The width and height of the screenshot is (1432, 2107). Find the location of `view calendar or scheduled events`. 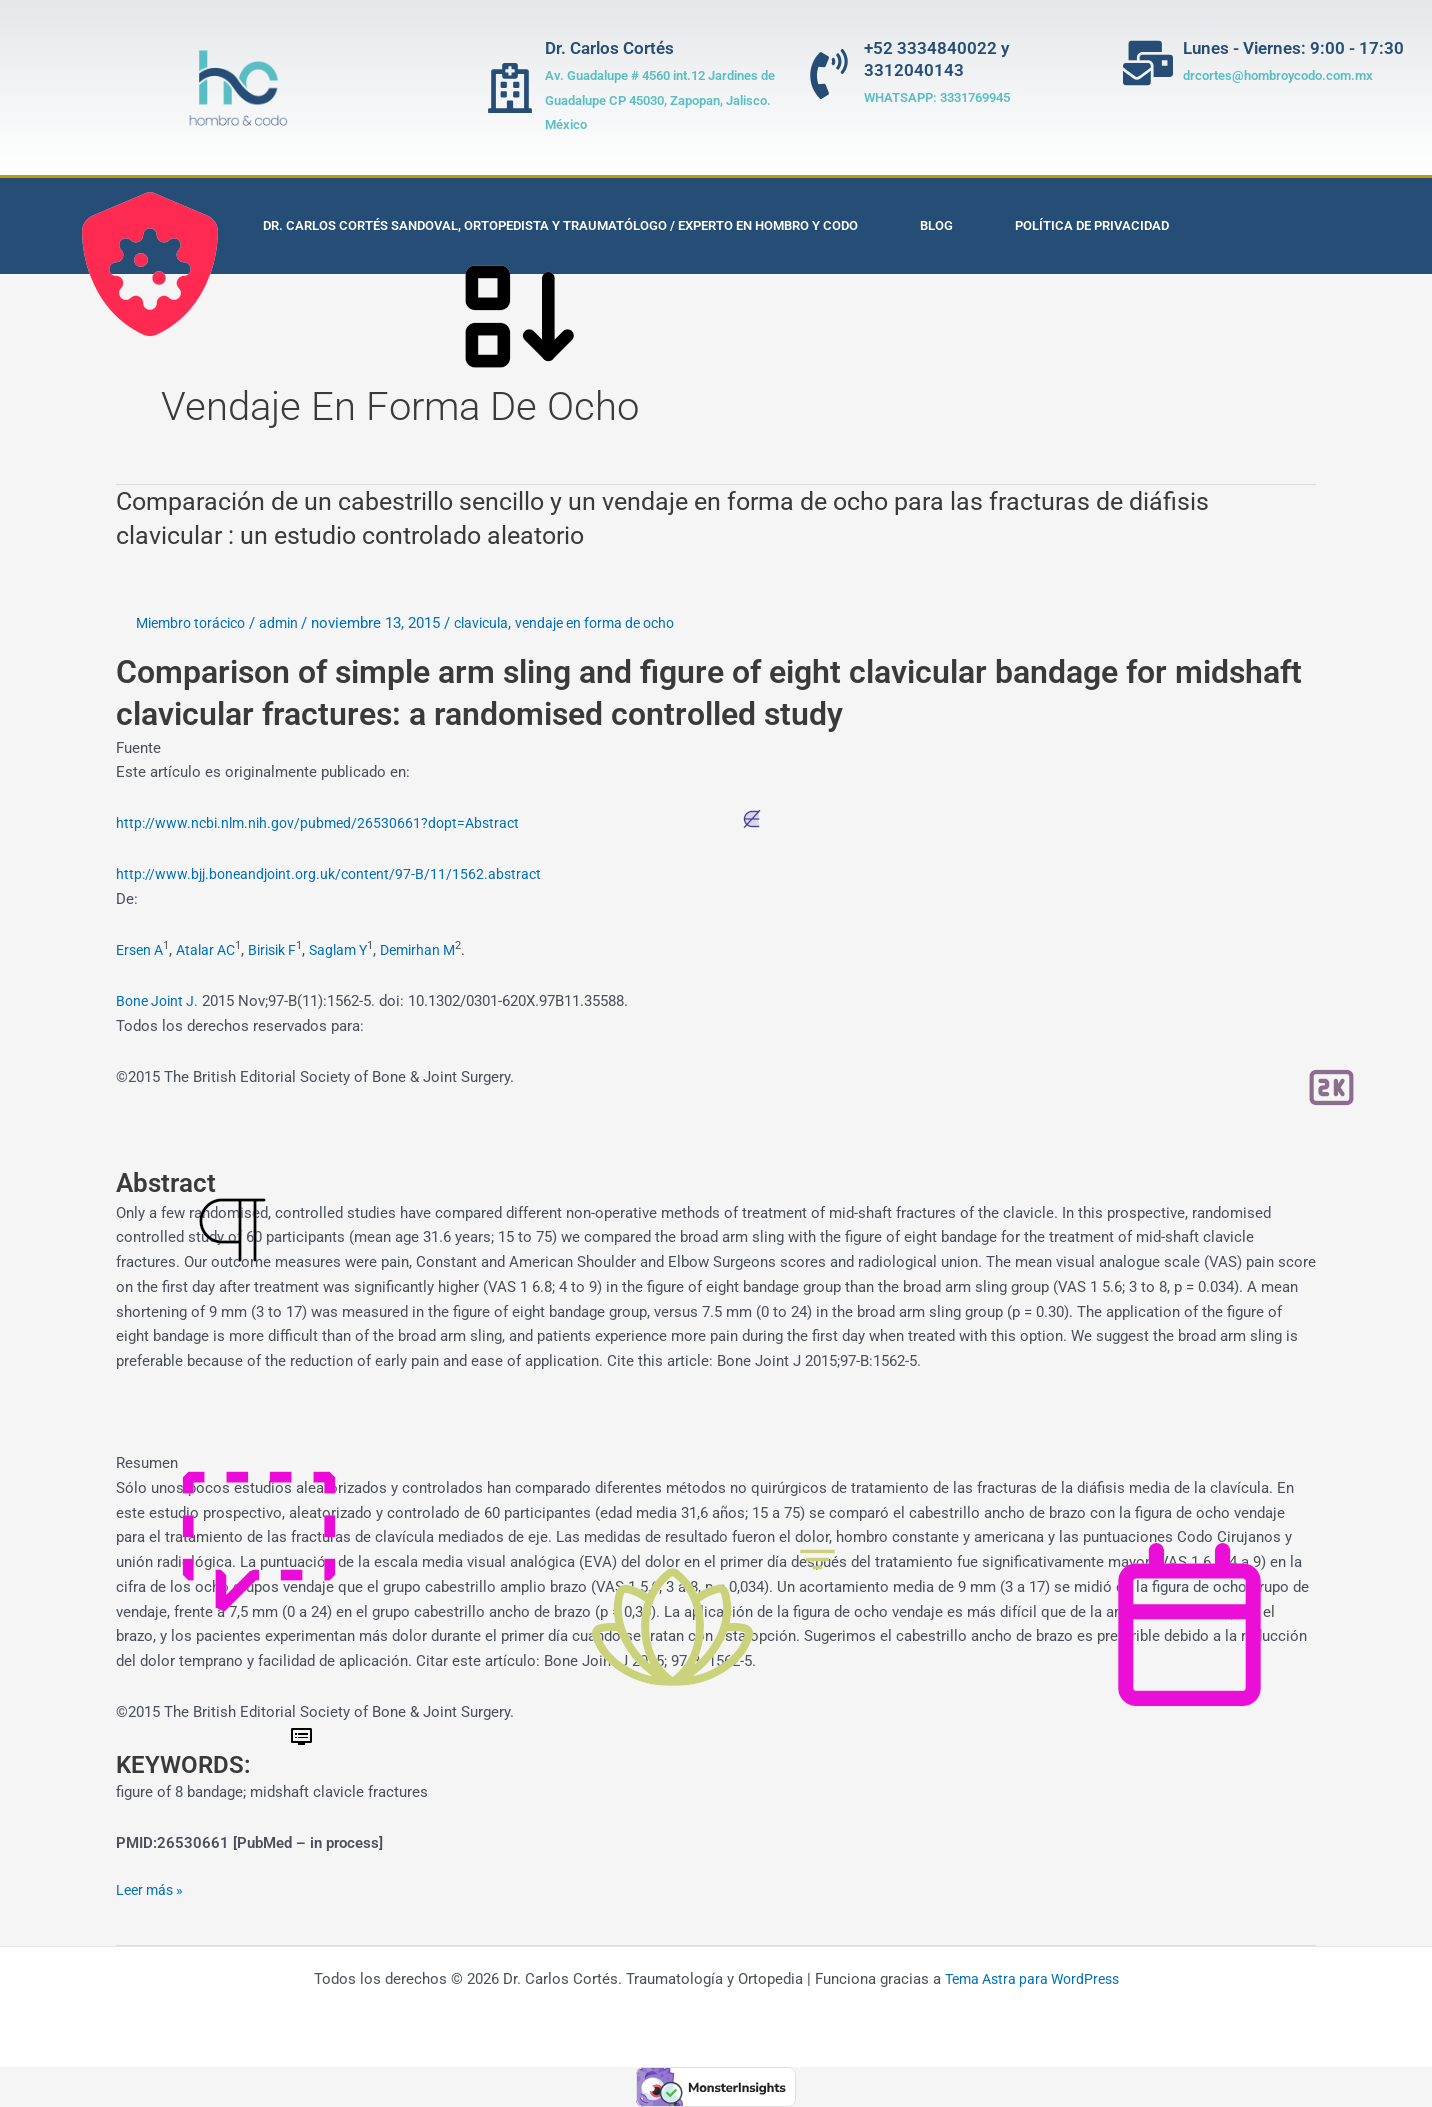

view calendar or scheduled events is located at coordinates (1189, 1624).